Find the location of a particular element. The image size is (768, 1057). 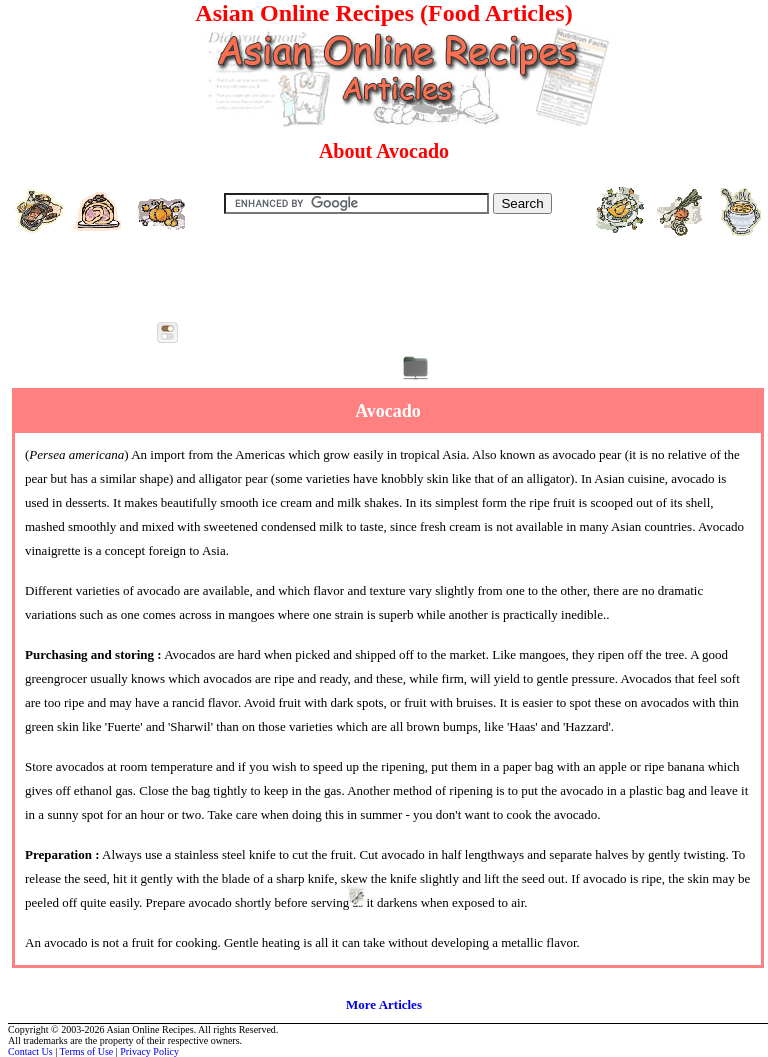

access a remote or network folder is located at coordinates (415, 367).